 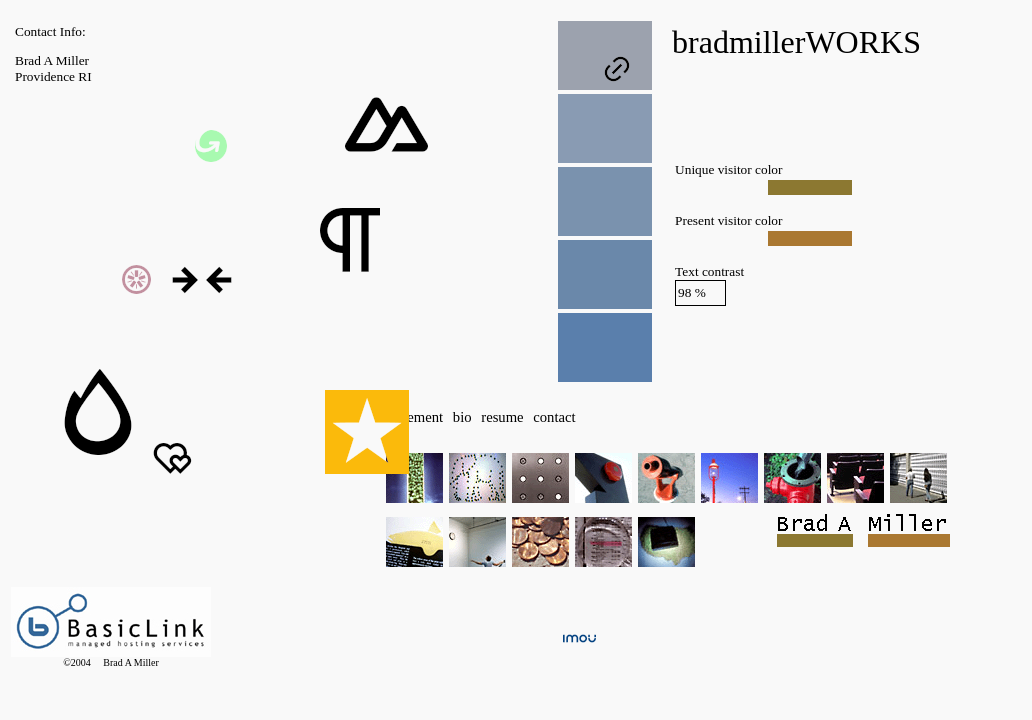 I want to click on link to Coveralls code coverage service, so click(x=367, y=432).